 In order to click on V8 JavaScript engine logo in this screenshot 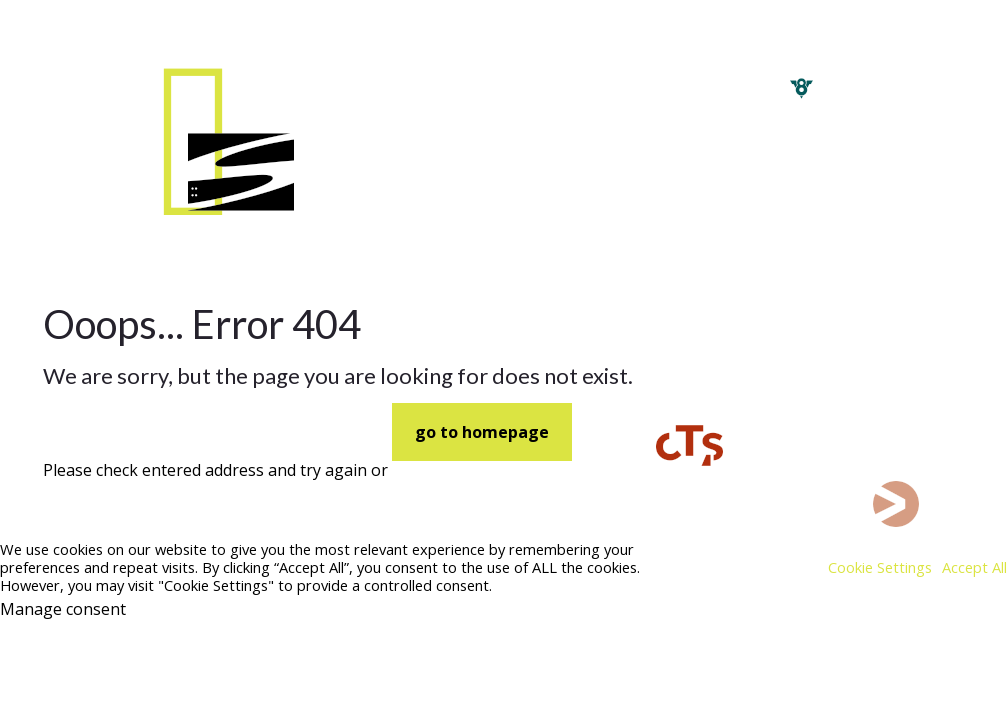, I will do `click(801, 88)`.